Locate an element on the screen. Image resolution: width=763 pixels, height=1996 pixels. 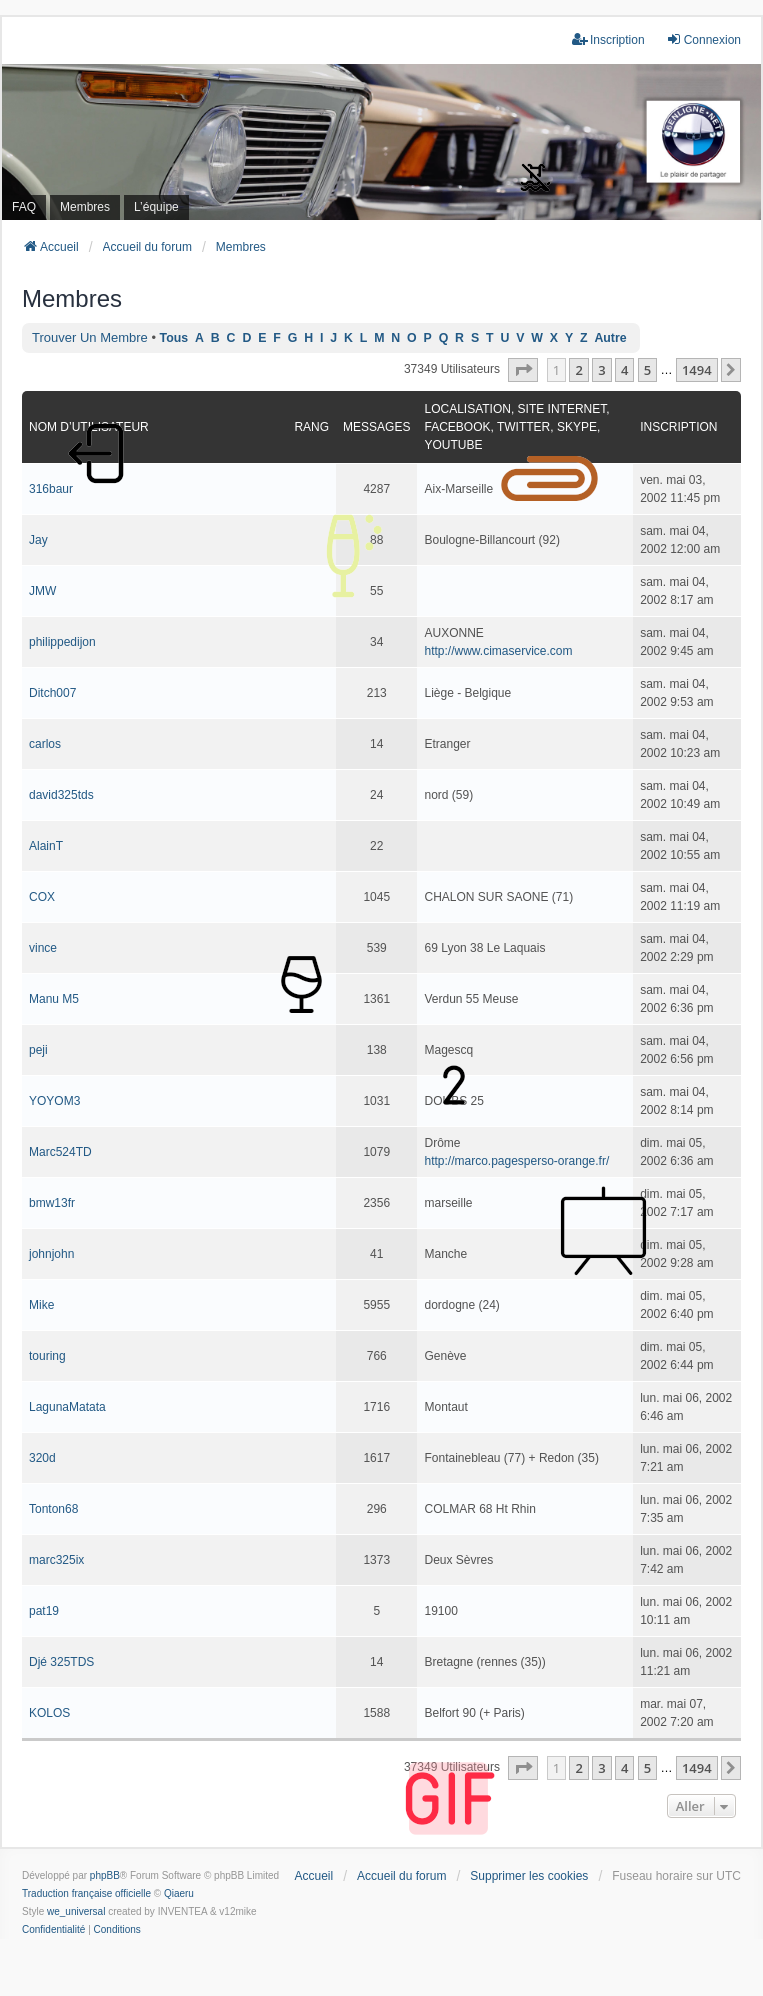
browse wine or beverage options is located at coordinates (301, 982).